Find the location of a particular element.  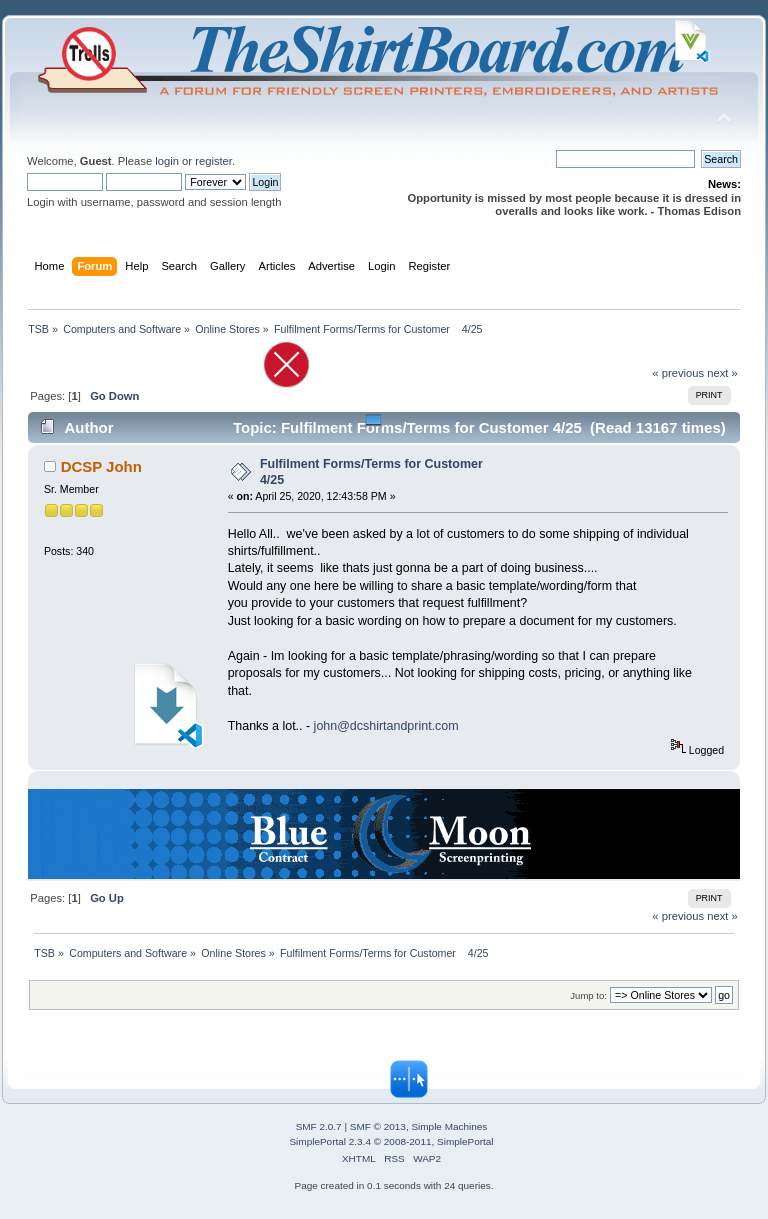

configure universal control settings for multi-device input is located at coordinates (409, 1079).